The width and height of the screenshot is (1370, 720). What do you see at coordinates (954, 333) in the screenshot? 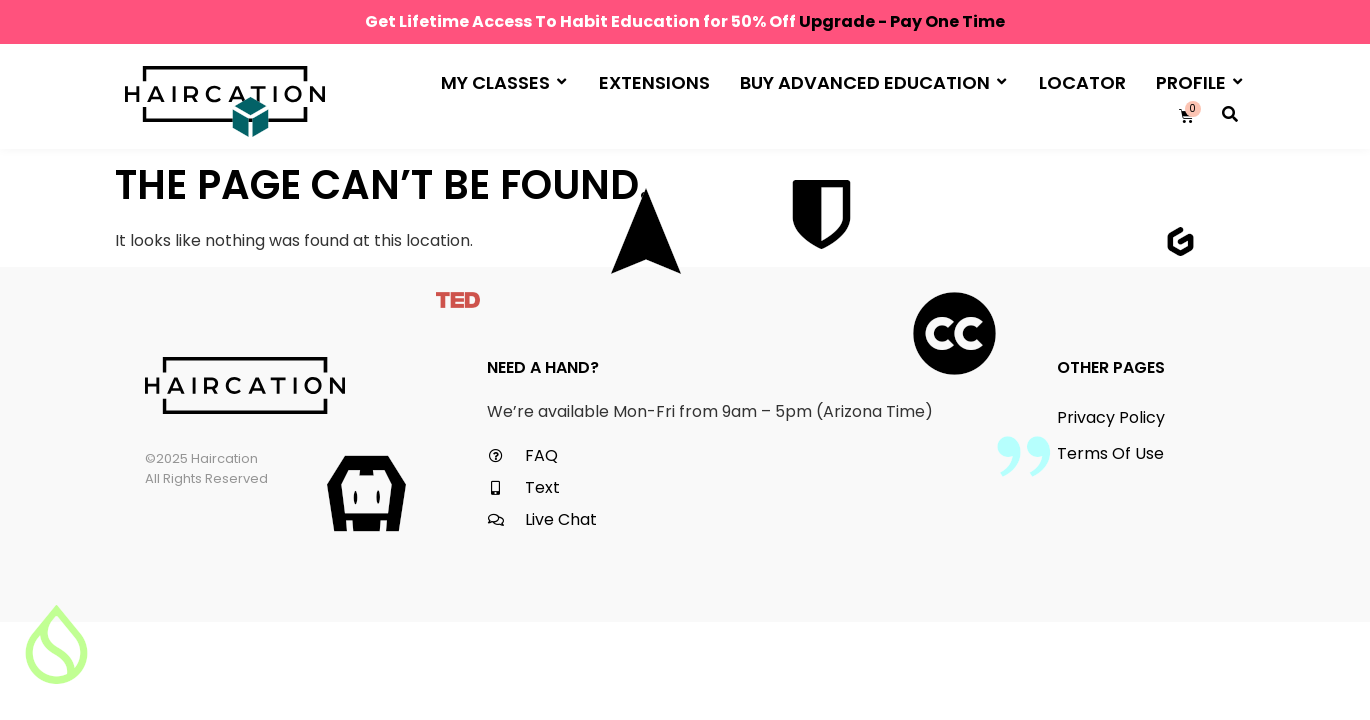
I see `indicates content licensed under creative commons` at bounding box center [954, 333].